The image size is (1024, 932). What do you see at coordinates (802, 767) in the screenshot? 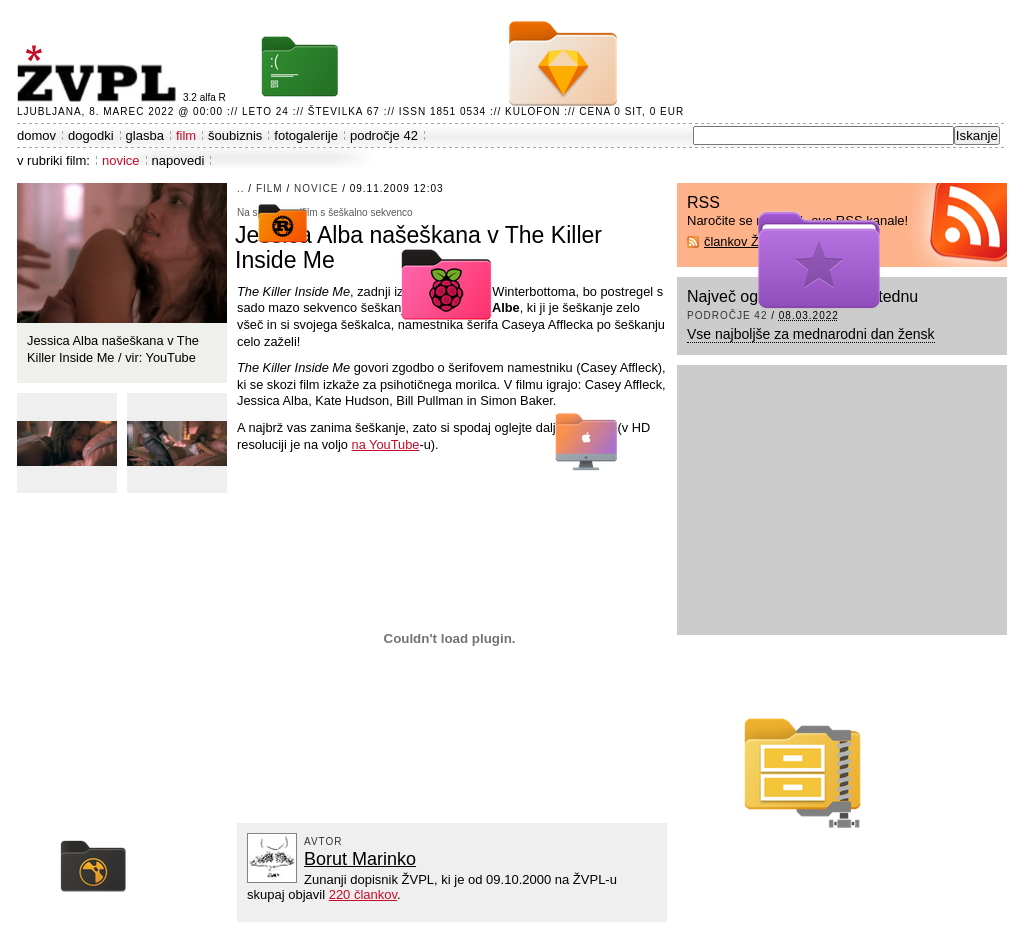
I see `open compressed files folder` at bounding box center [802, 767].